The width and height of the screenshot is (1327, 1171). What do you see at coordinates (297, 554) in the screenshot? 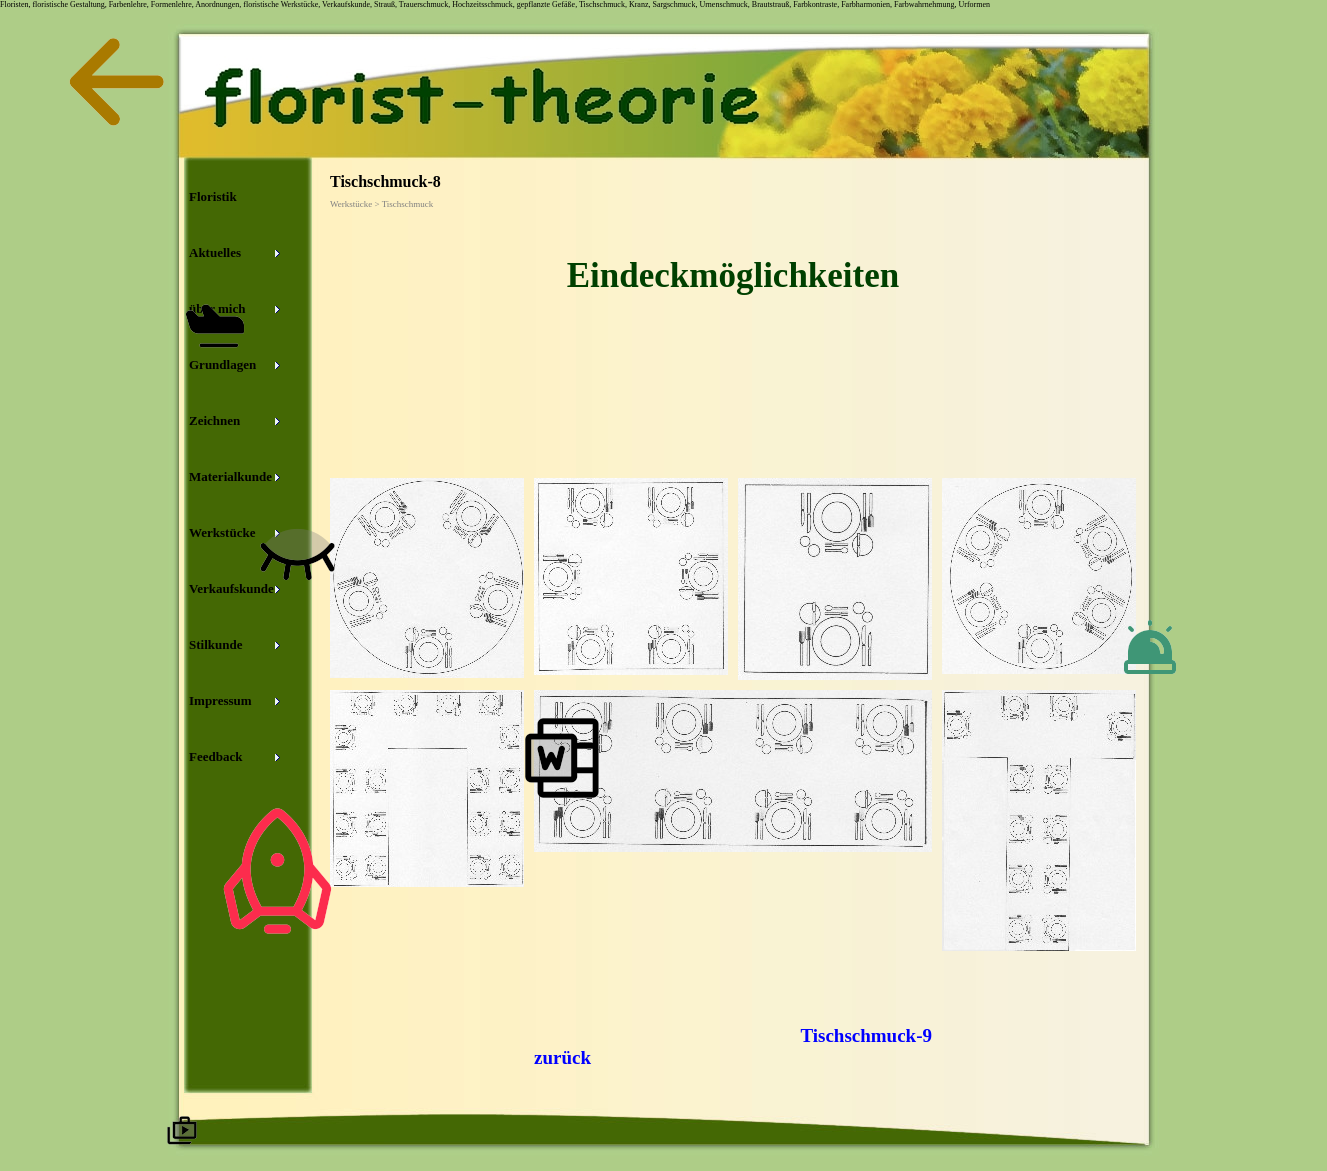
I see `hide password or sensitive content` at bounding box center [297, 554].